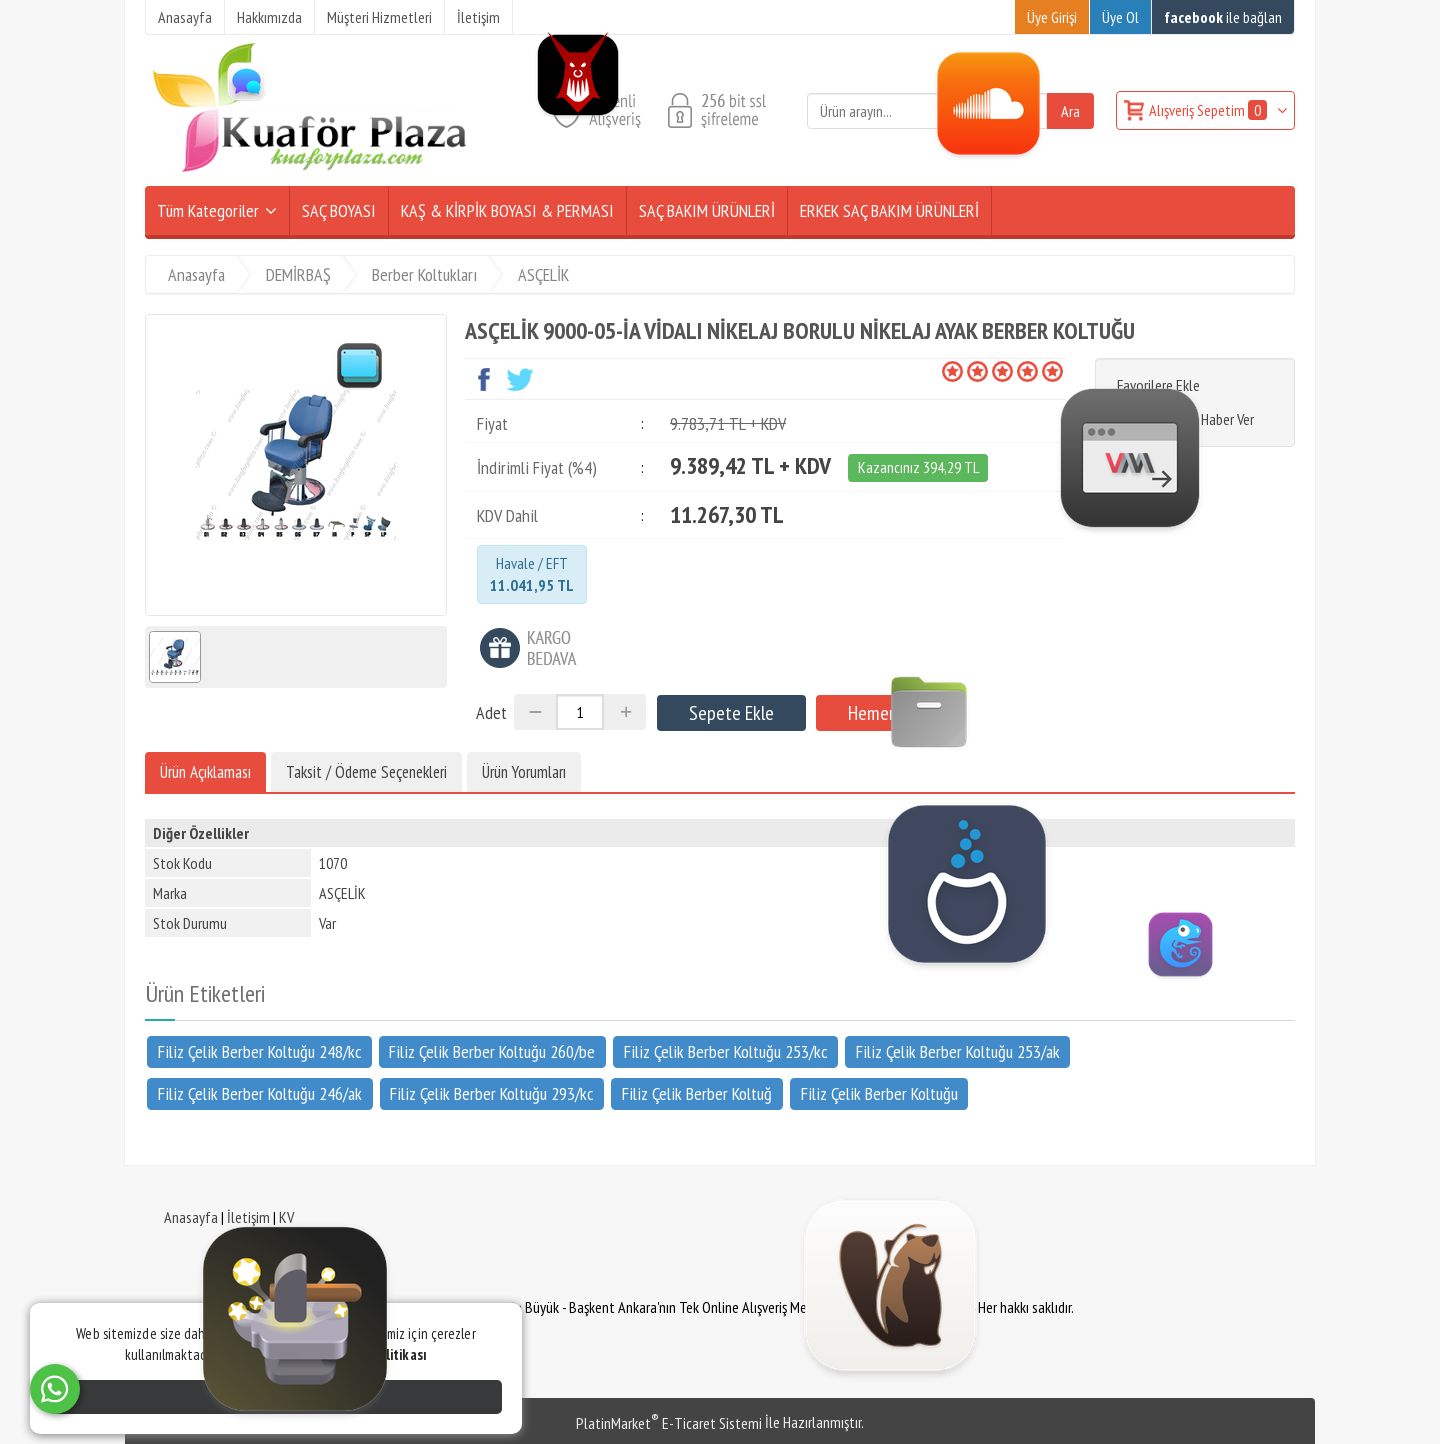  I want to click on open DBeaver database management application, so click(890, 1285).